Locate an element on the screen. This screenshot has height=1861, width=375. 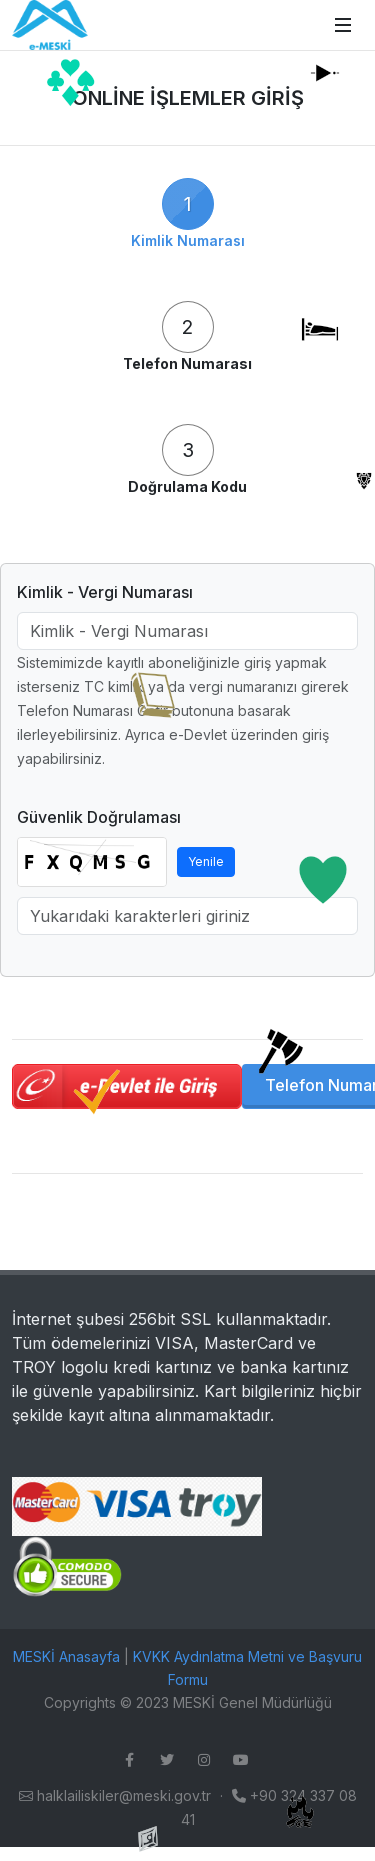
indicates a rare or precious item in a game inventory is located at coordinates (148, 1839).